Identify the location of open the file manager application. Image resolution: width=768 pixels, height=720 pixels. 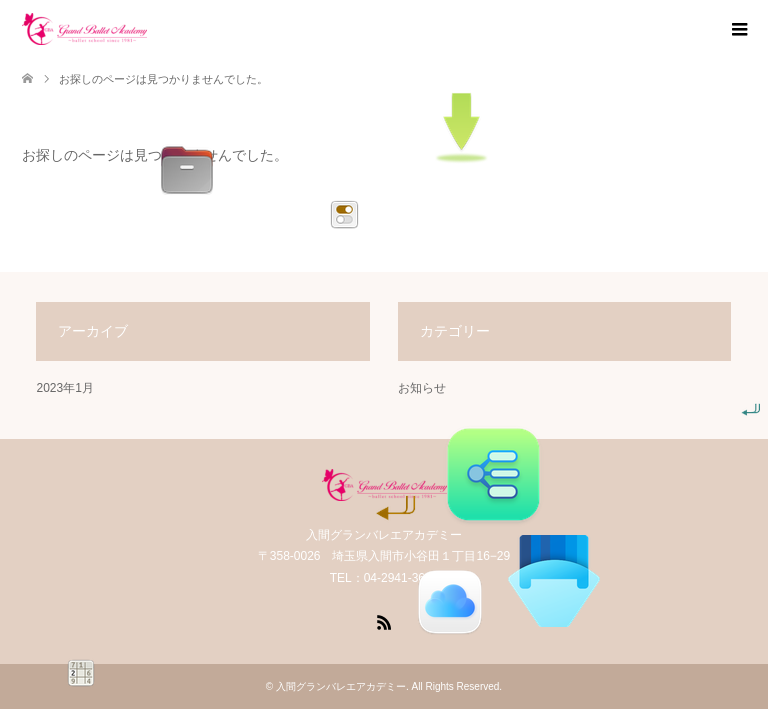
(187, 170).